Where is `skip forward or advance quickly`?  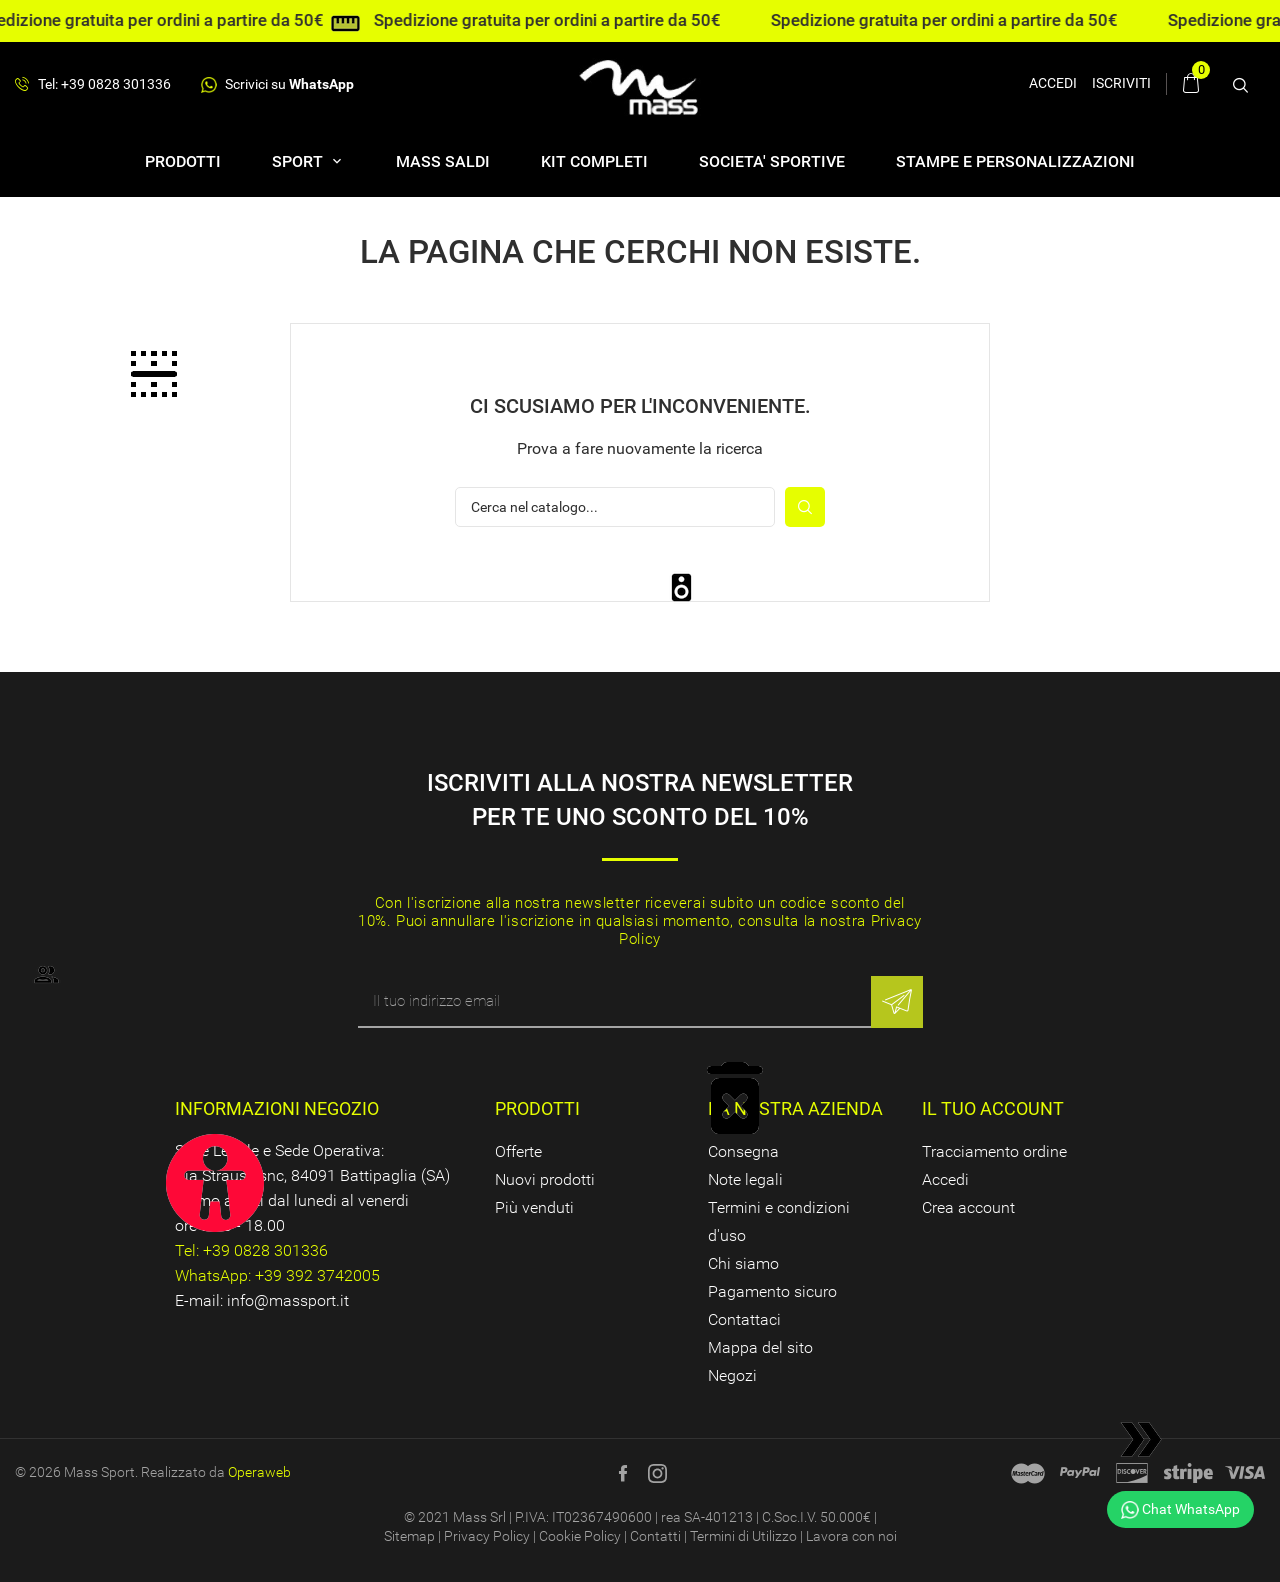
skip forward or advance quickly is located at coordinates (1140, 1439).